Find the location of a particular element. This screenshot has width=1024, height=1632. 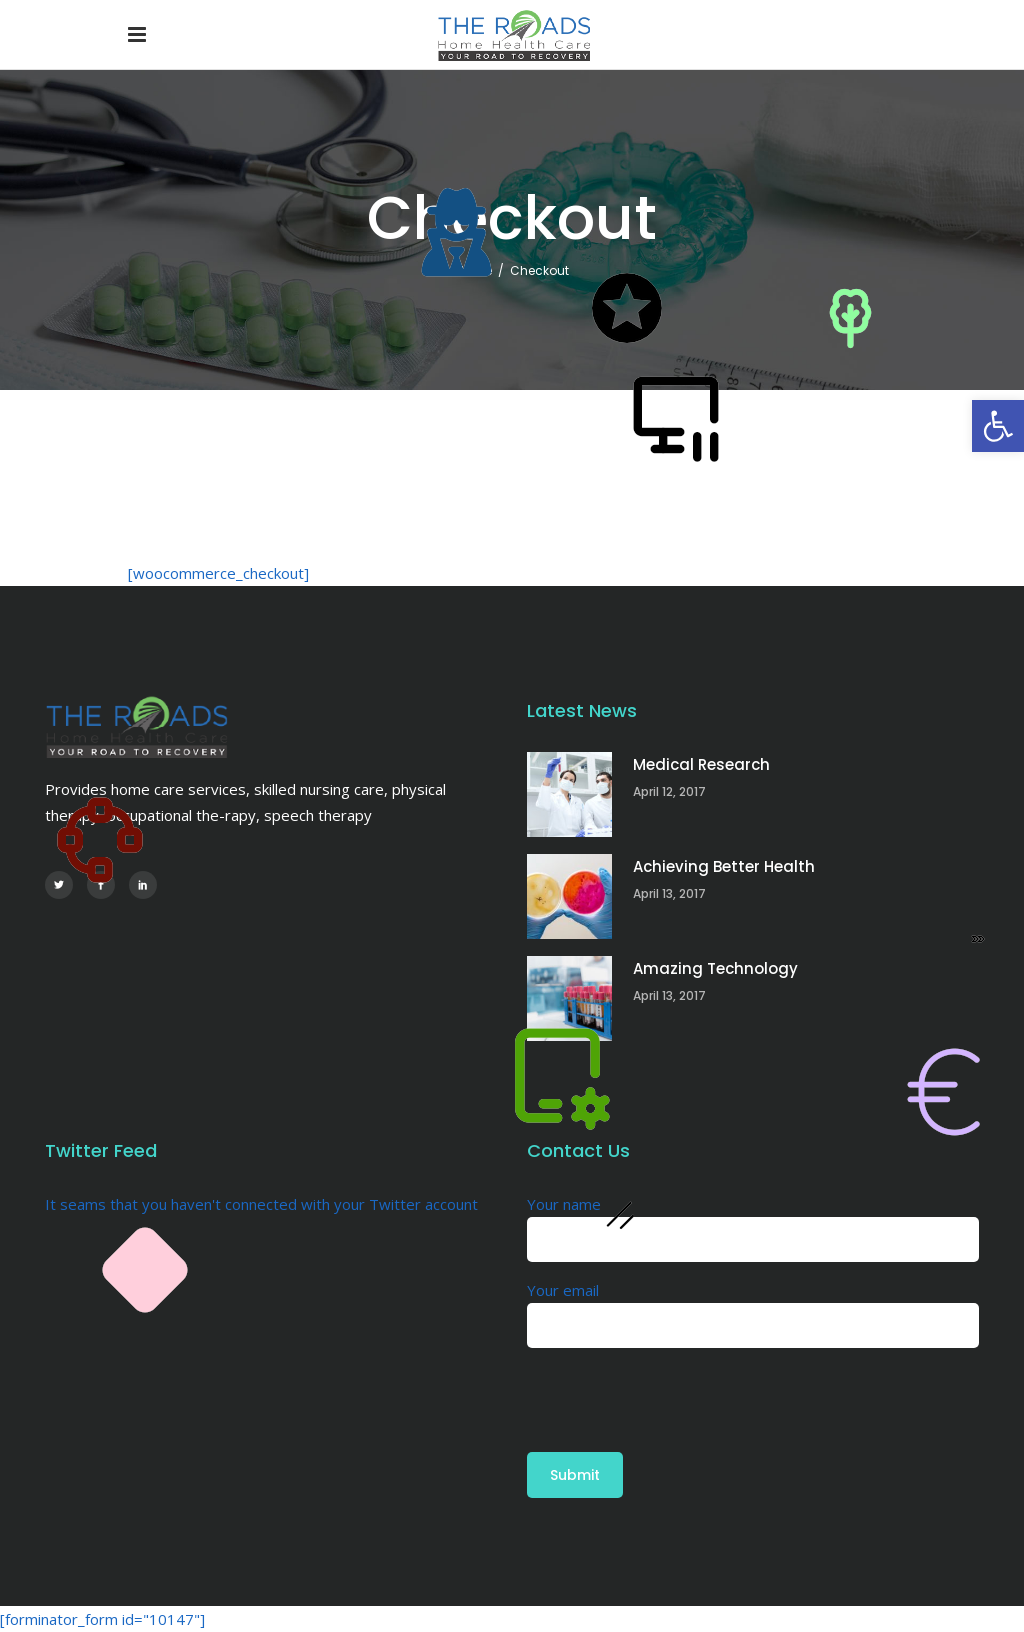

inertia.js framework logo is located at coordinates (978, 939).